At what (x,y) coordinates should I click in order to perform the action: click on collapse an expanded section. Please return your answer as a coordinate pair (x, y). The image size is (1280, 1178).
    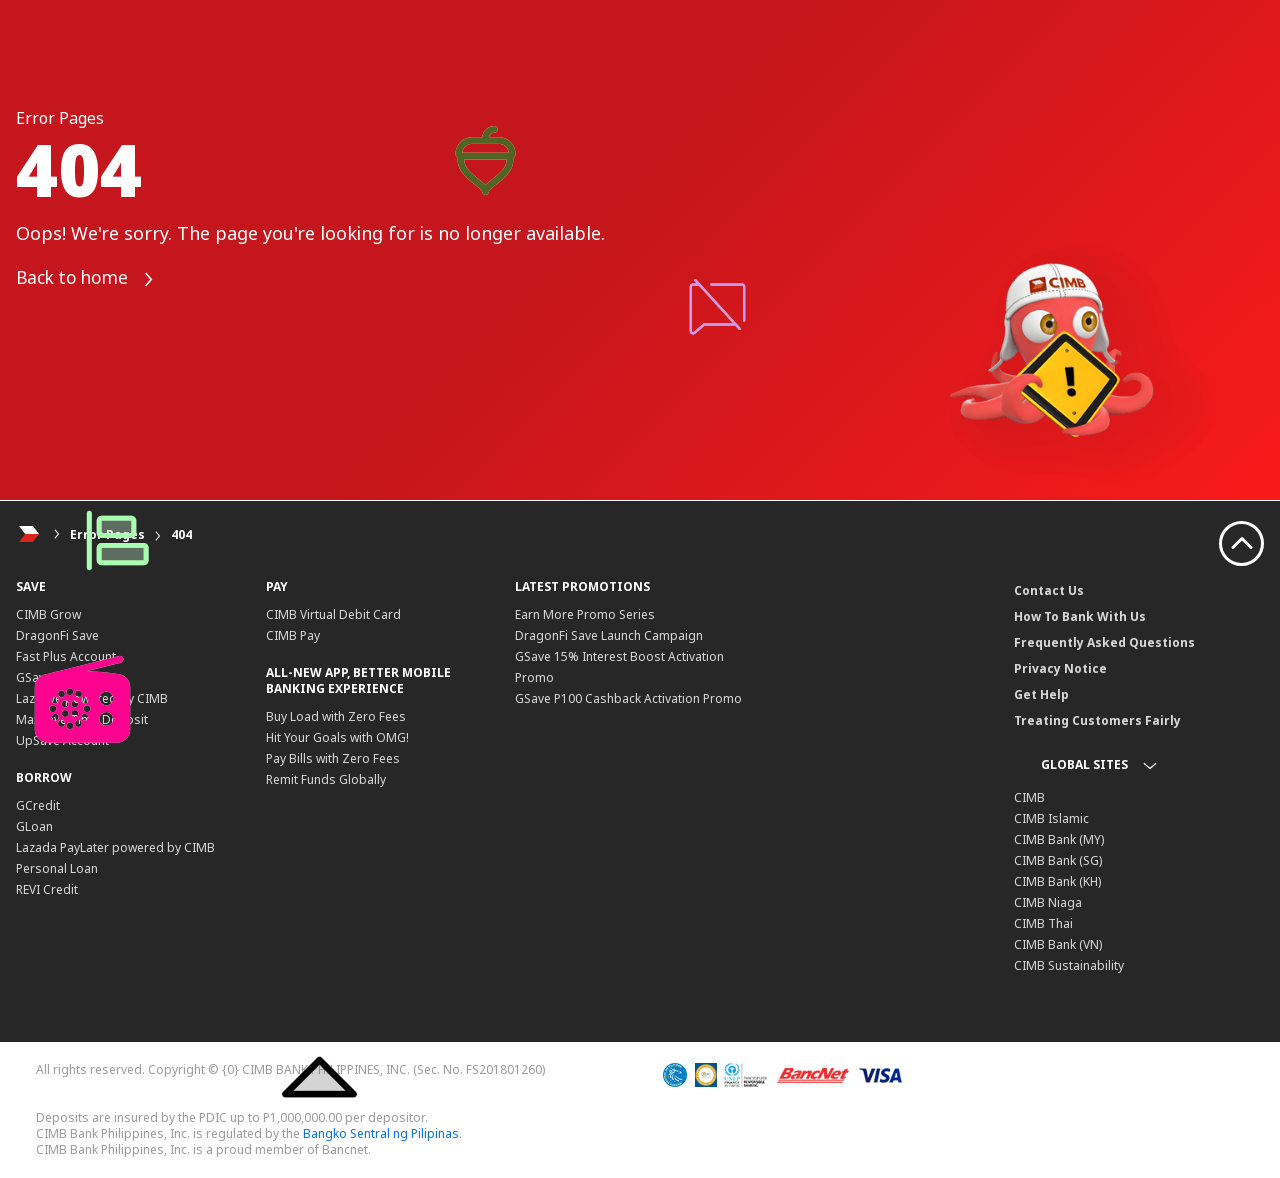
    Looking at the image, I should click on (319, 1080).